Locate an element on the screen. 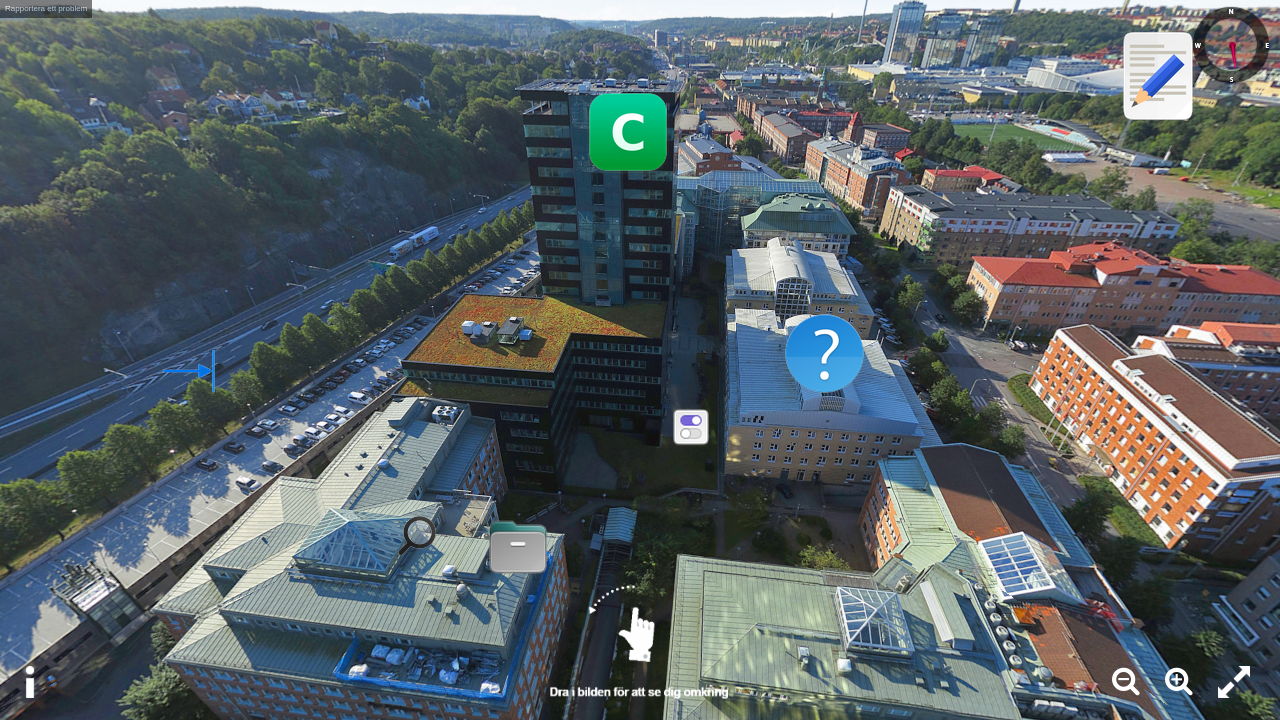  open the file manager application is located at coordinates (518, 547).